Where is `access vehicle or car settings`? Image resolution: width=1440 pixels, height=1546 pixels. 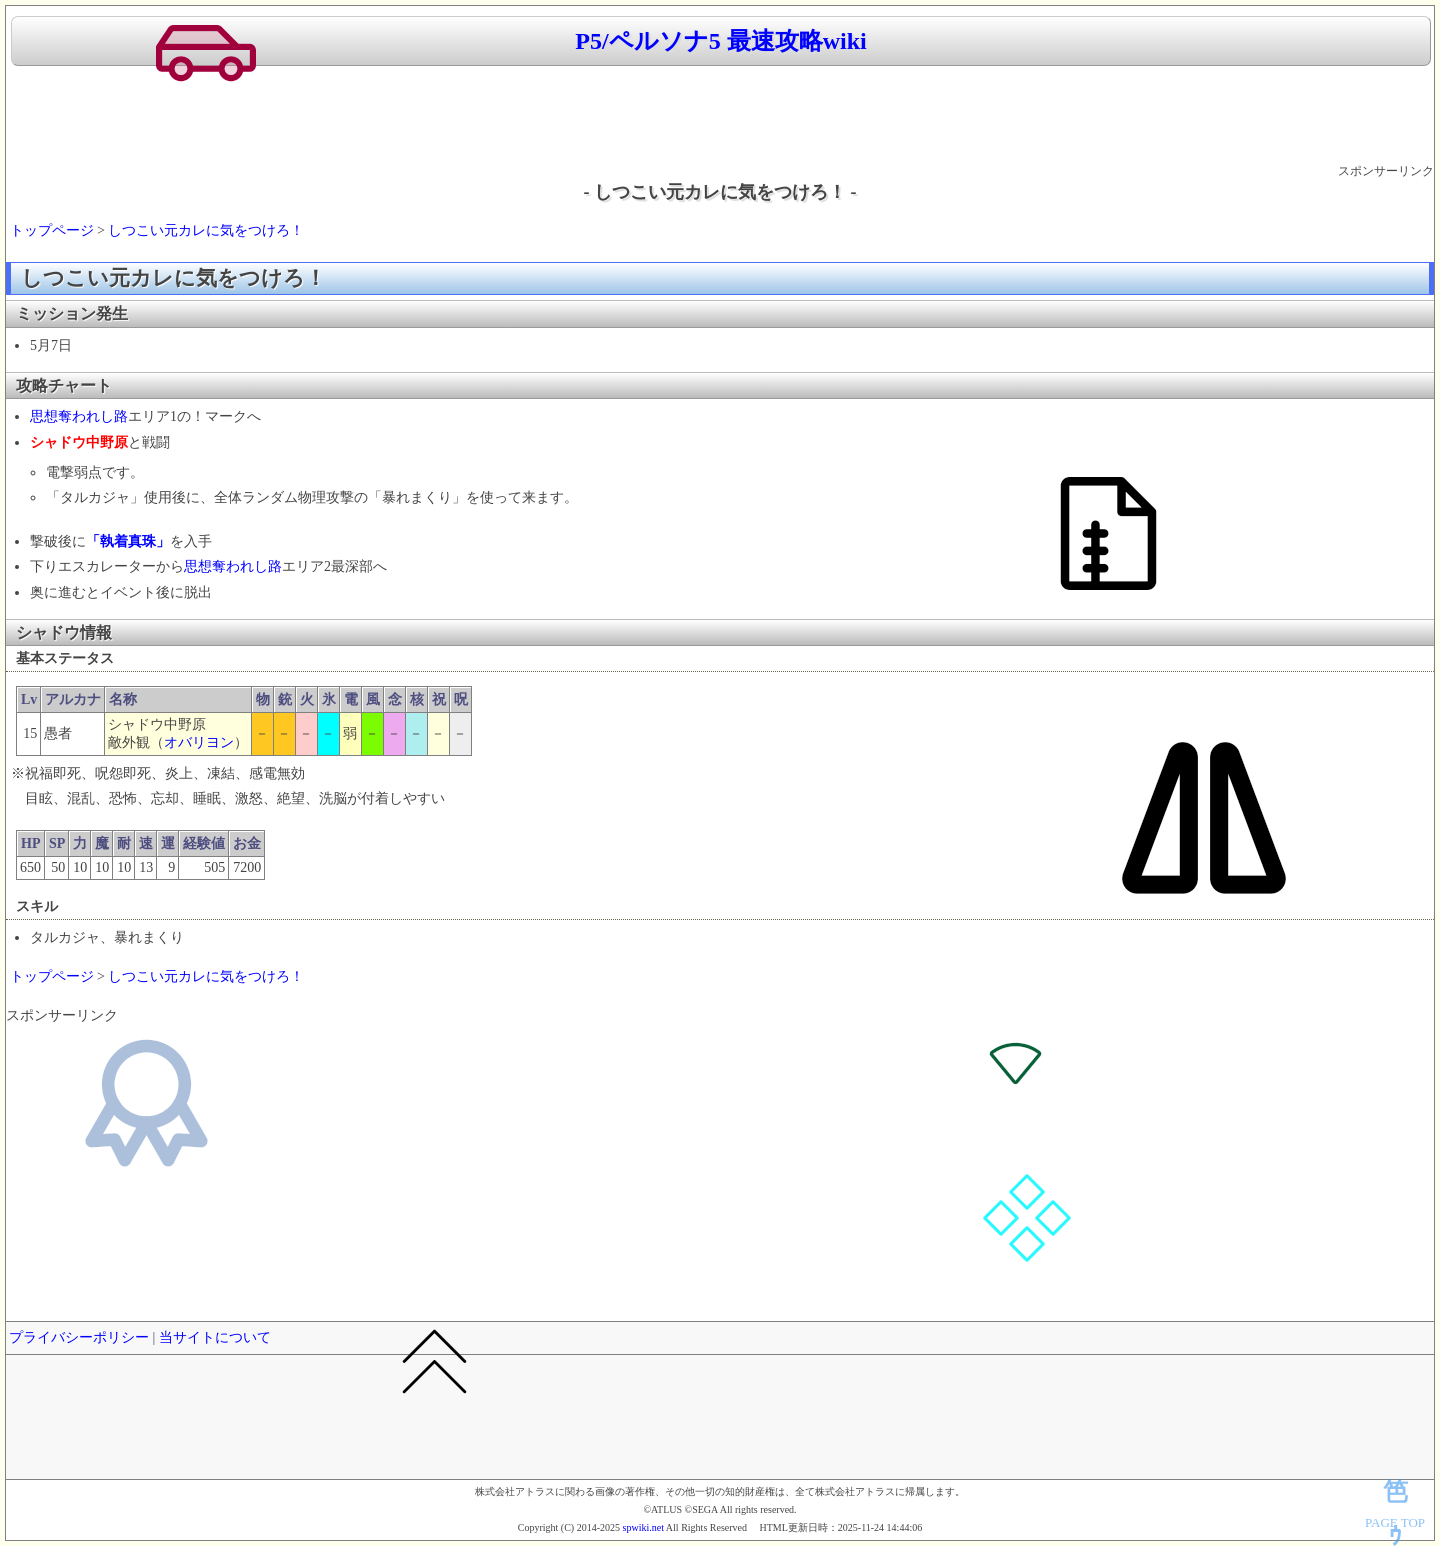
access vehicle or car settings is located at coordinates (206, 50).